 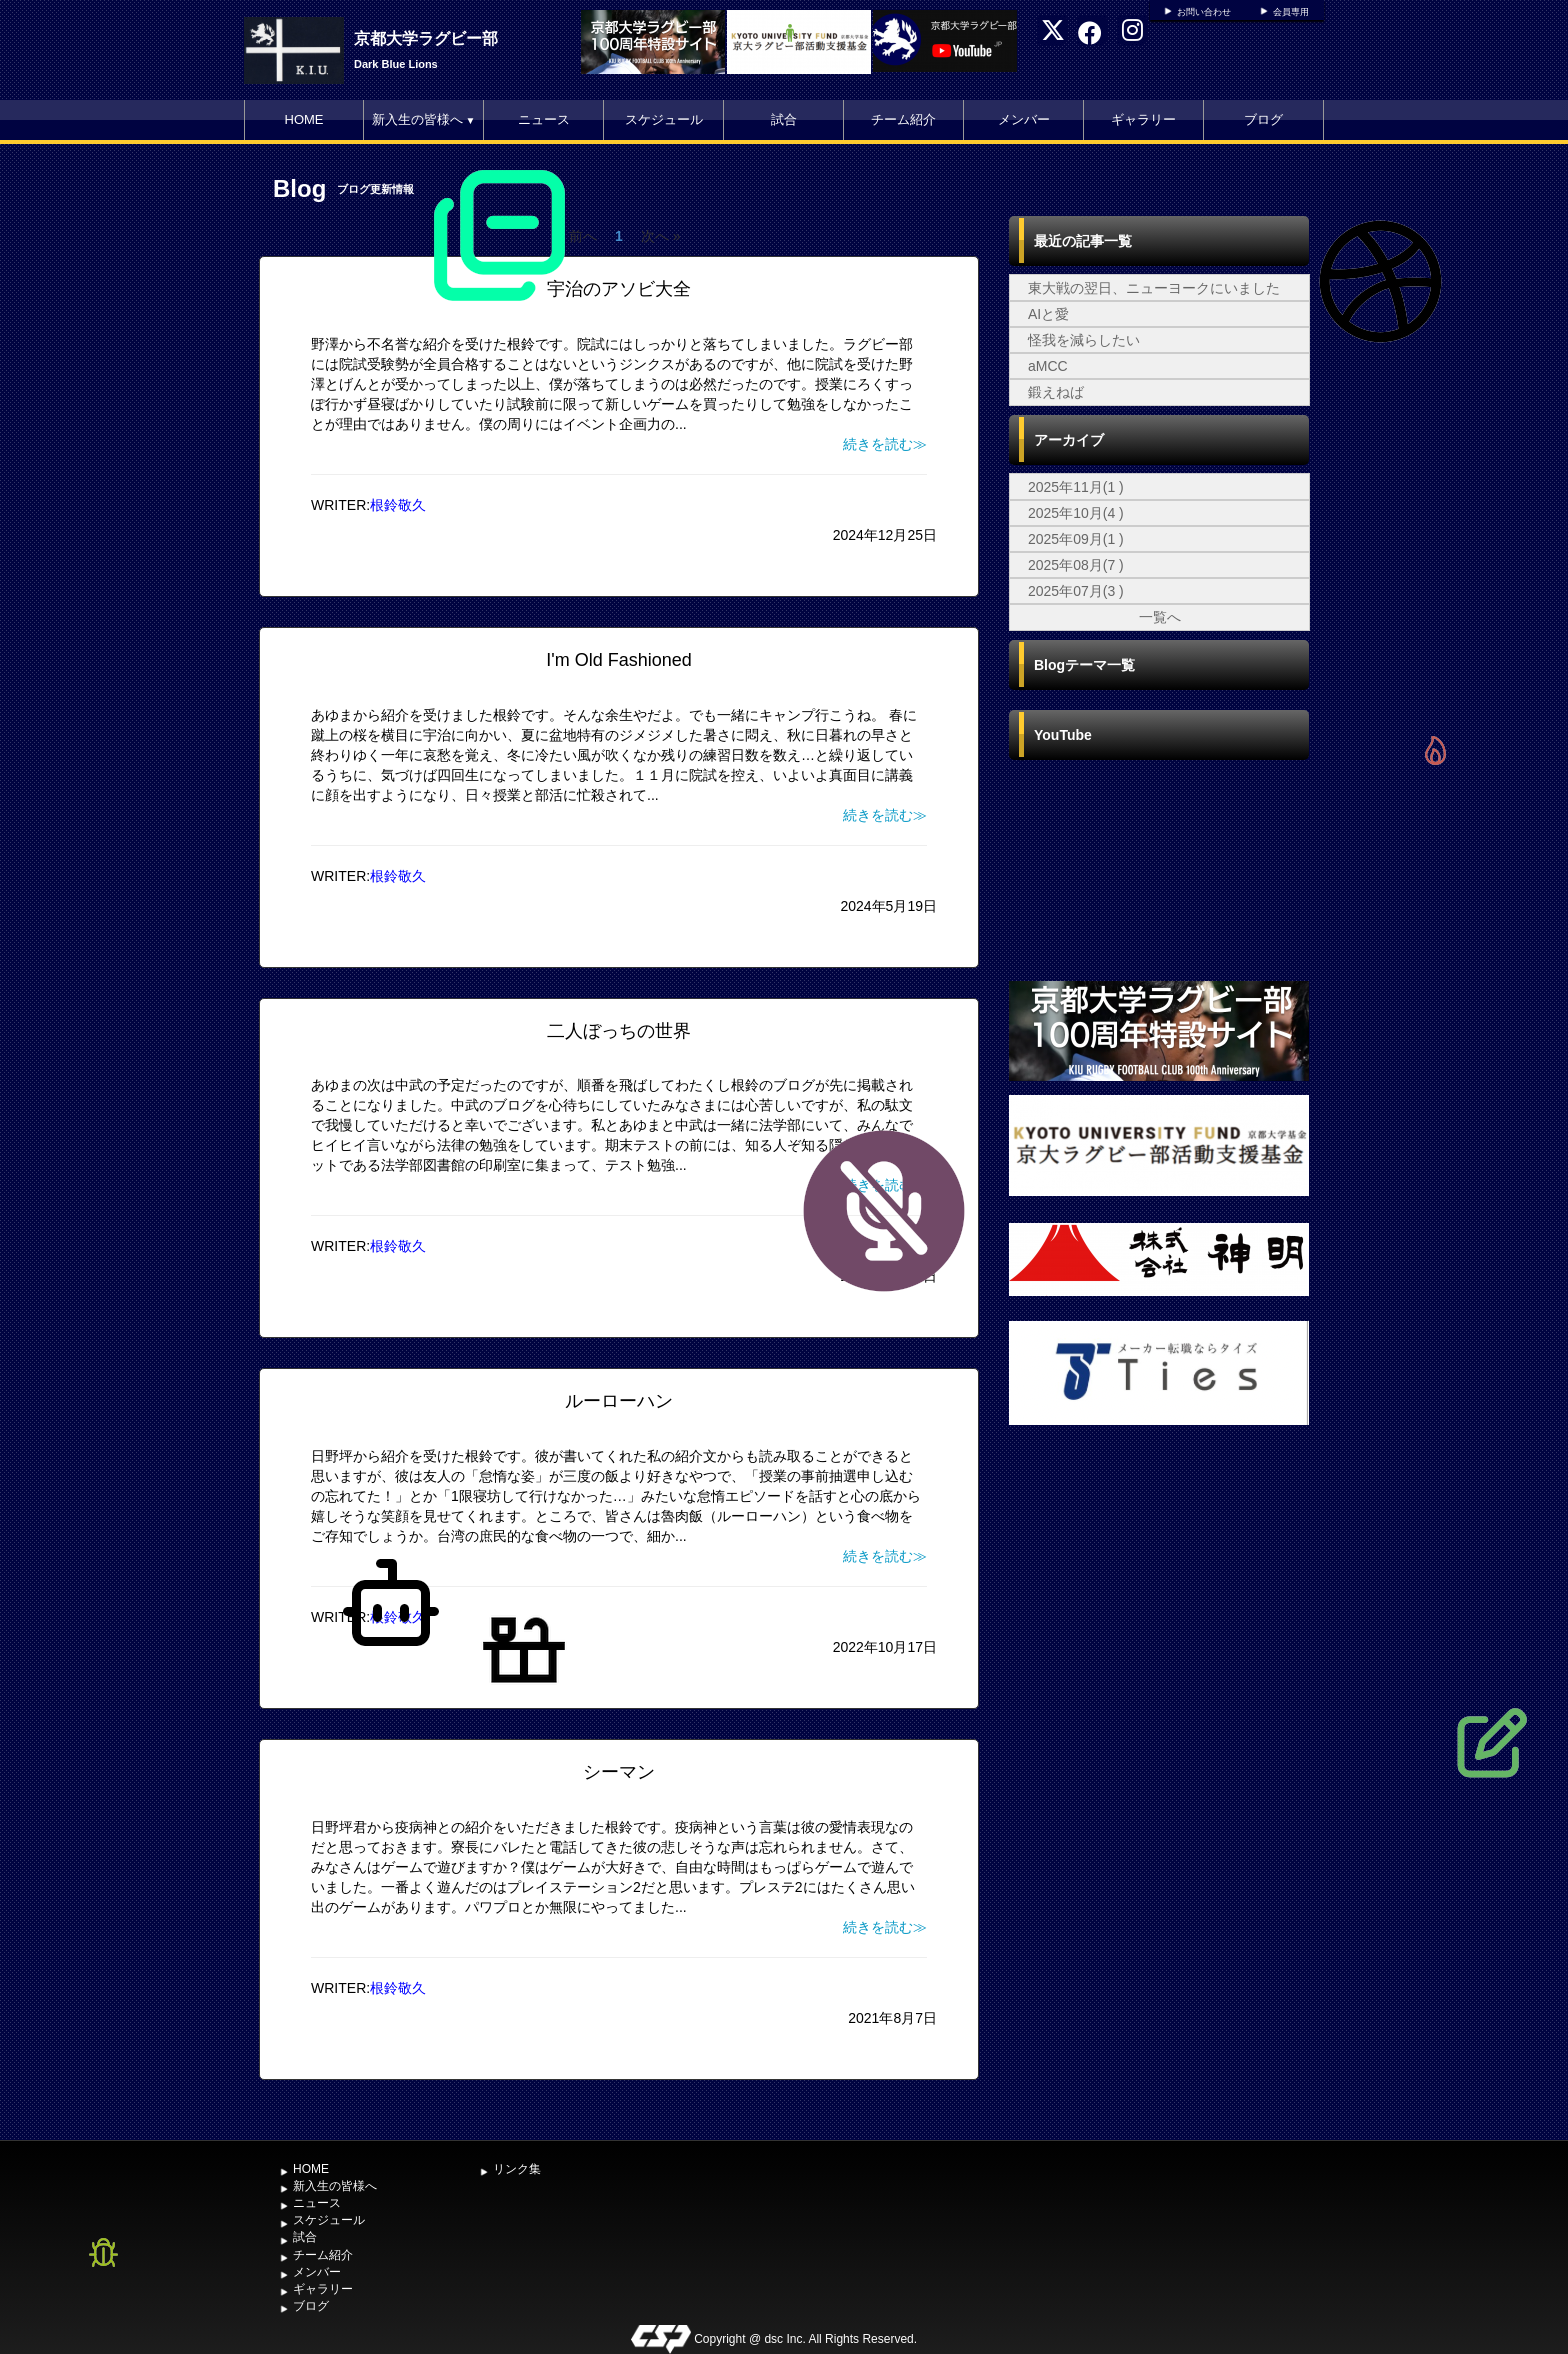 I want to click on browse kitchen countertop options, so click(x=524, y=1650).